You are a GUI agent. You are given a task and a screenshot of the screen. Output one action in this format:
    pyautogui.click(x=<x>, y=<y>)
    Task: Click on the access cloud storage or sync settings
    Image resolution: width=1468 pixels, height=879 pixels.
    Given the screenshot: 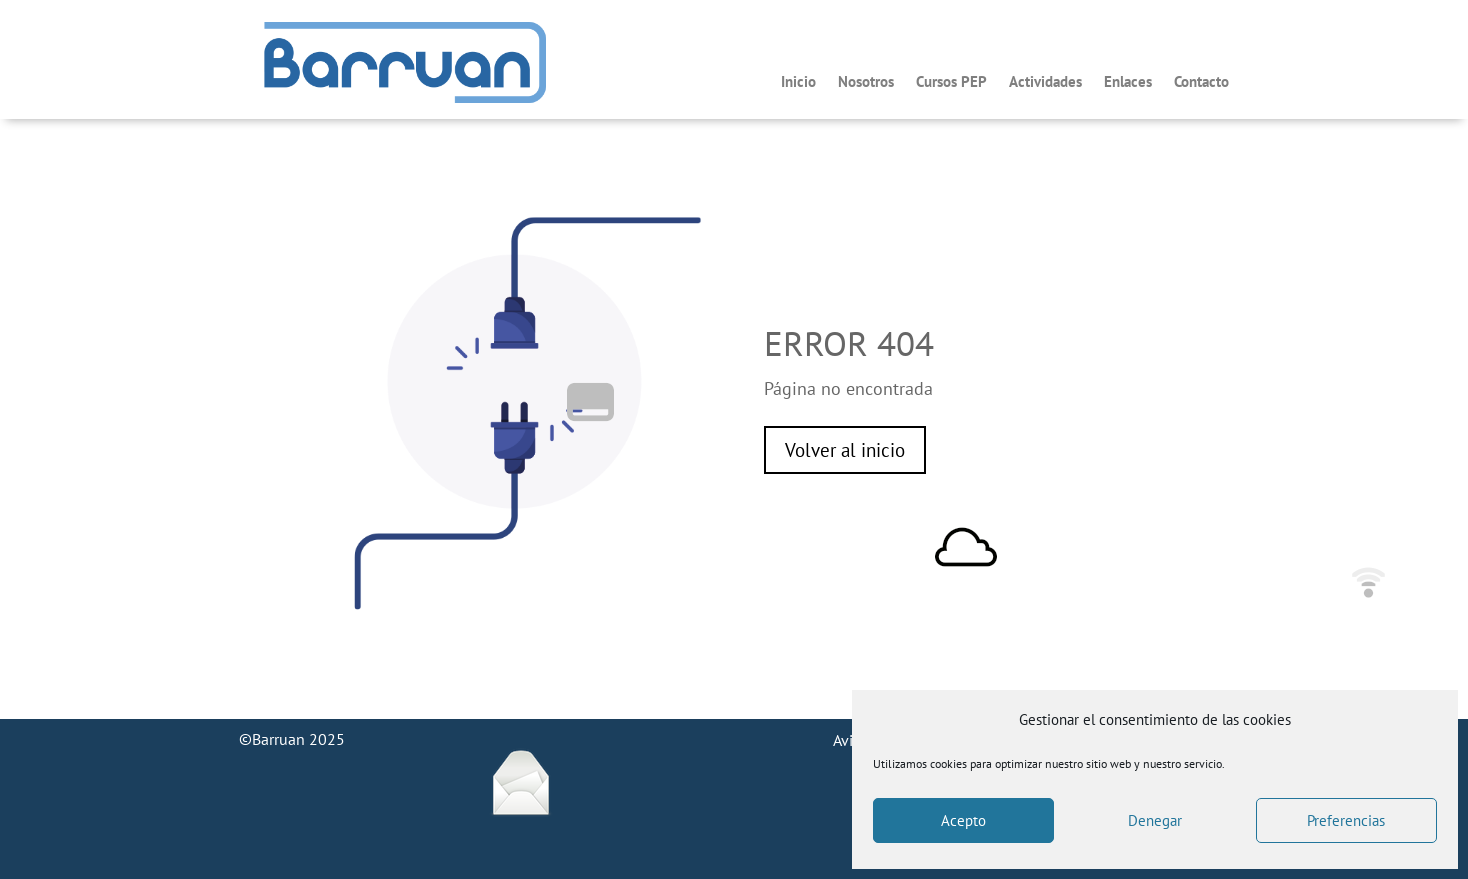 What is the action you would take?
    pyautogui.click(x=966, y=547)
    